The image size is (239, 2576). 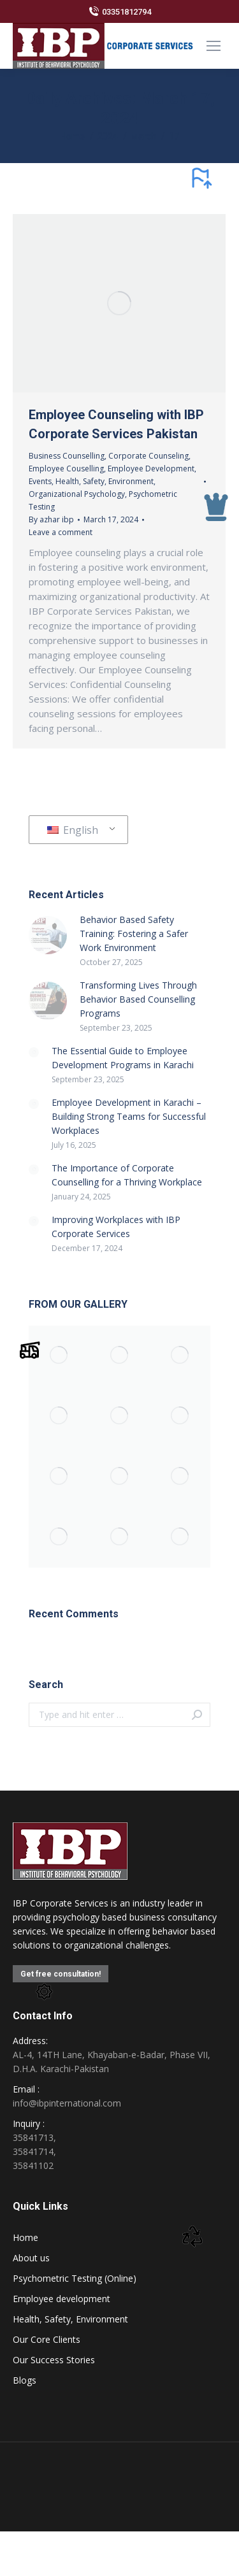 I want to click on adjust screen brightness settings, so click(x=44, y=1991).